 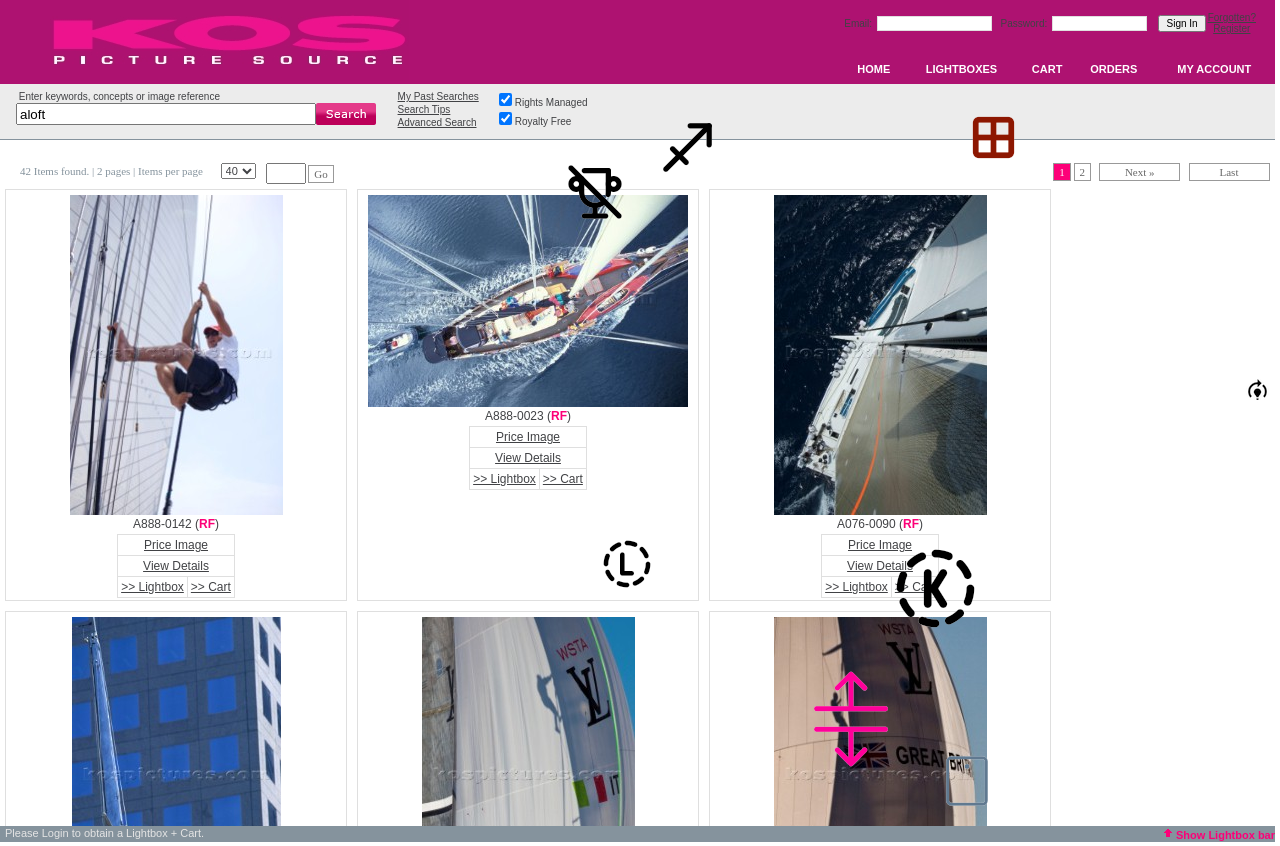 What do you see at coordinates (1257, 390) in the screenshot?
I see `indicates model training in progress` at bounding box center [1257, 390].